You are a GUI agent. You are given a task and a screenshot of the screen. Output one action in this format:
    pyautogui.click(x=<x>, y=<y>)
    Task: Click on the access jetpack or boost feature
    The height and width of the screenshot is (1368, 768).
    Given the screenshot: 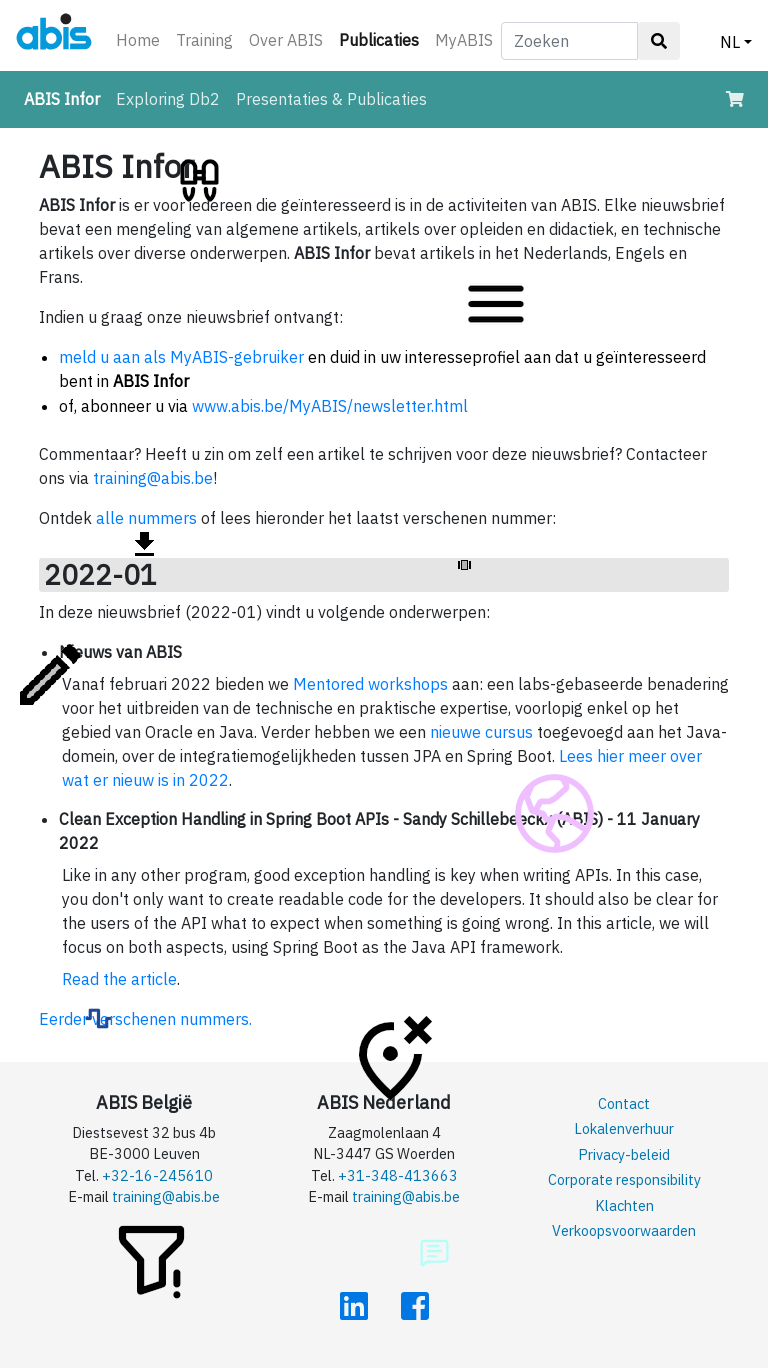 What is the action you would take?
    pyautogui.click(x=199, y=180)
    